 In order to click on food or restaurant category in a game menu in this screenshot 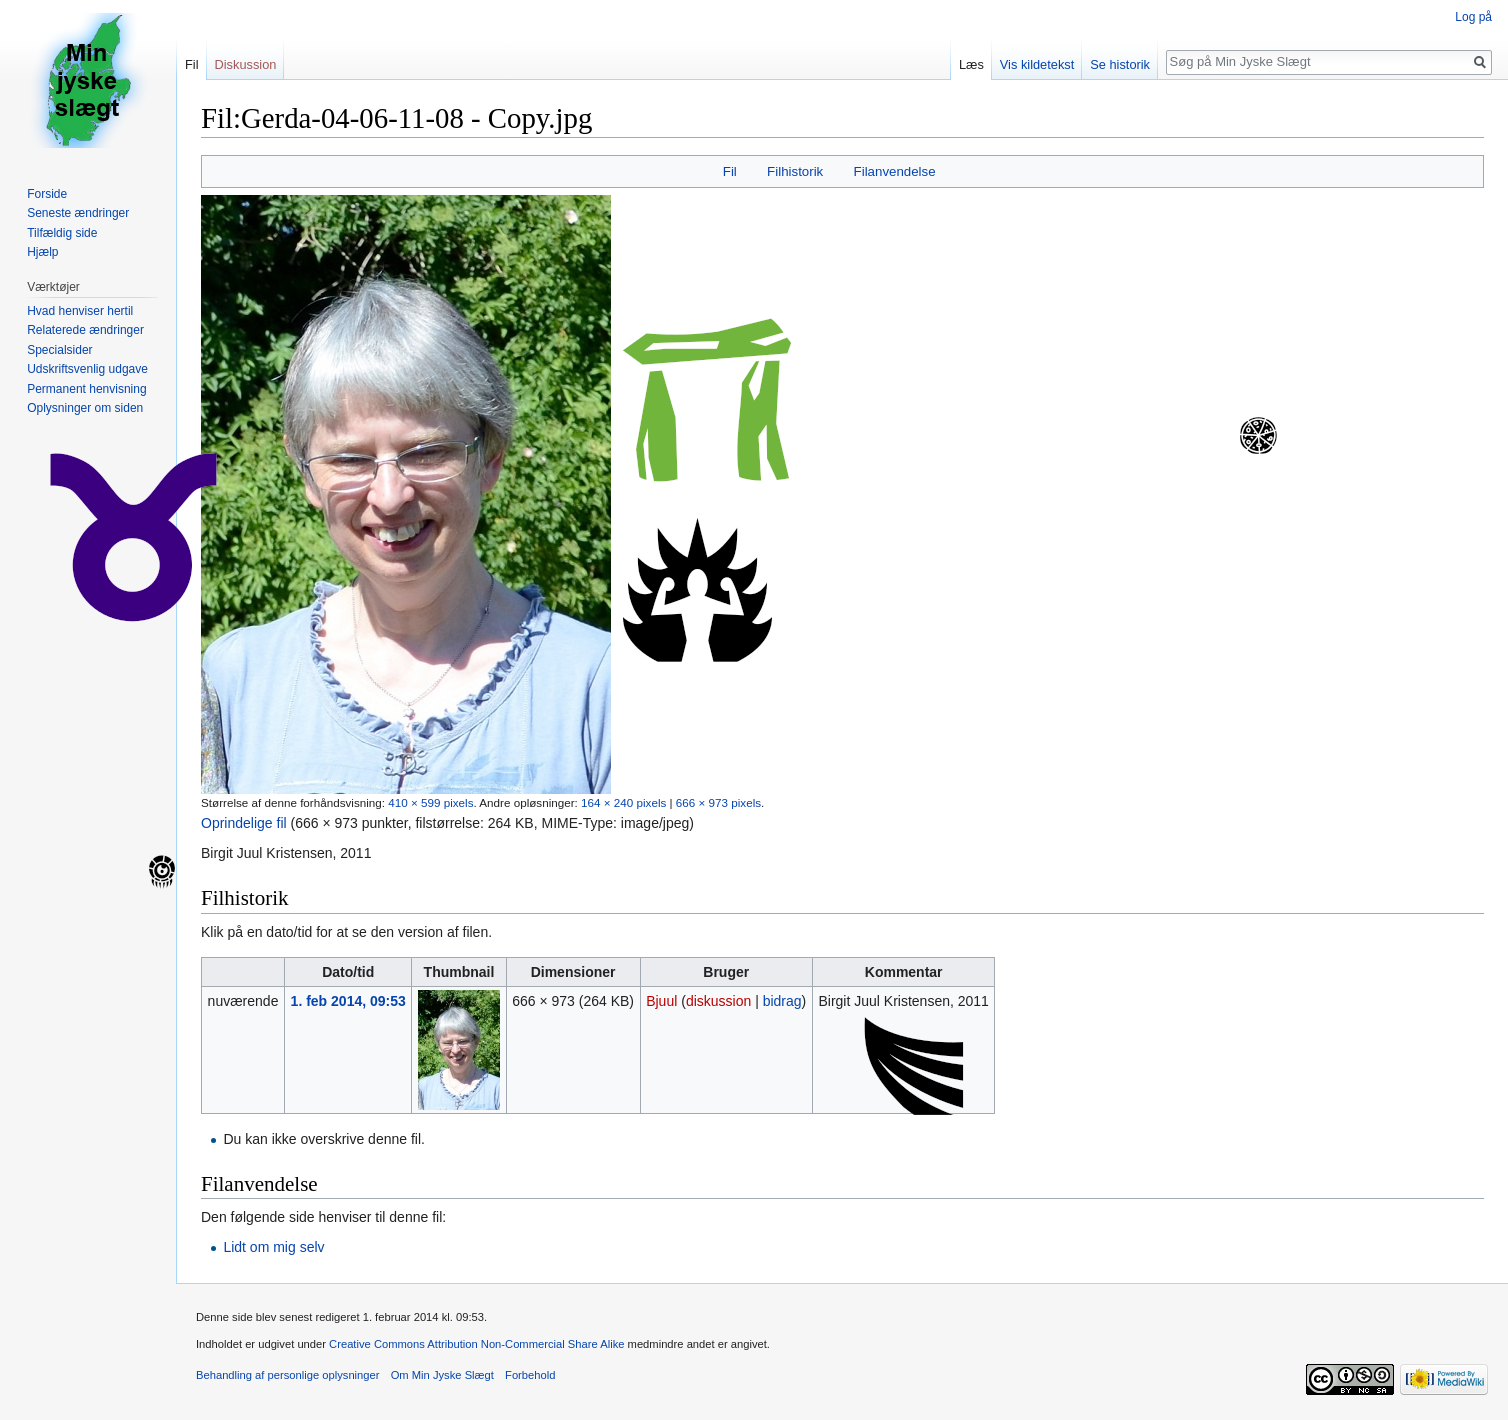, I will do `click(1258, 435)`.